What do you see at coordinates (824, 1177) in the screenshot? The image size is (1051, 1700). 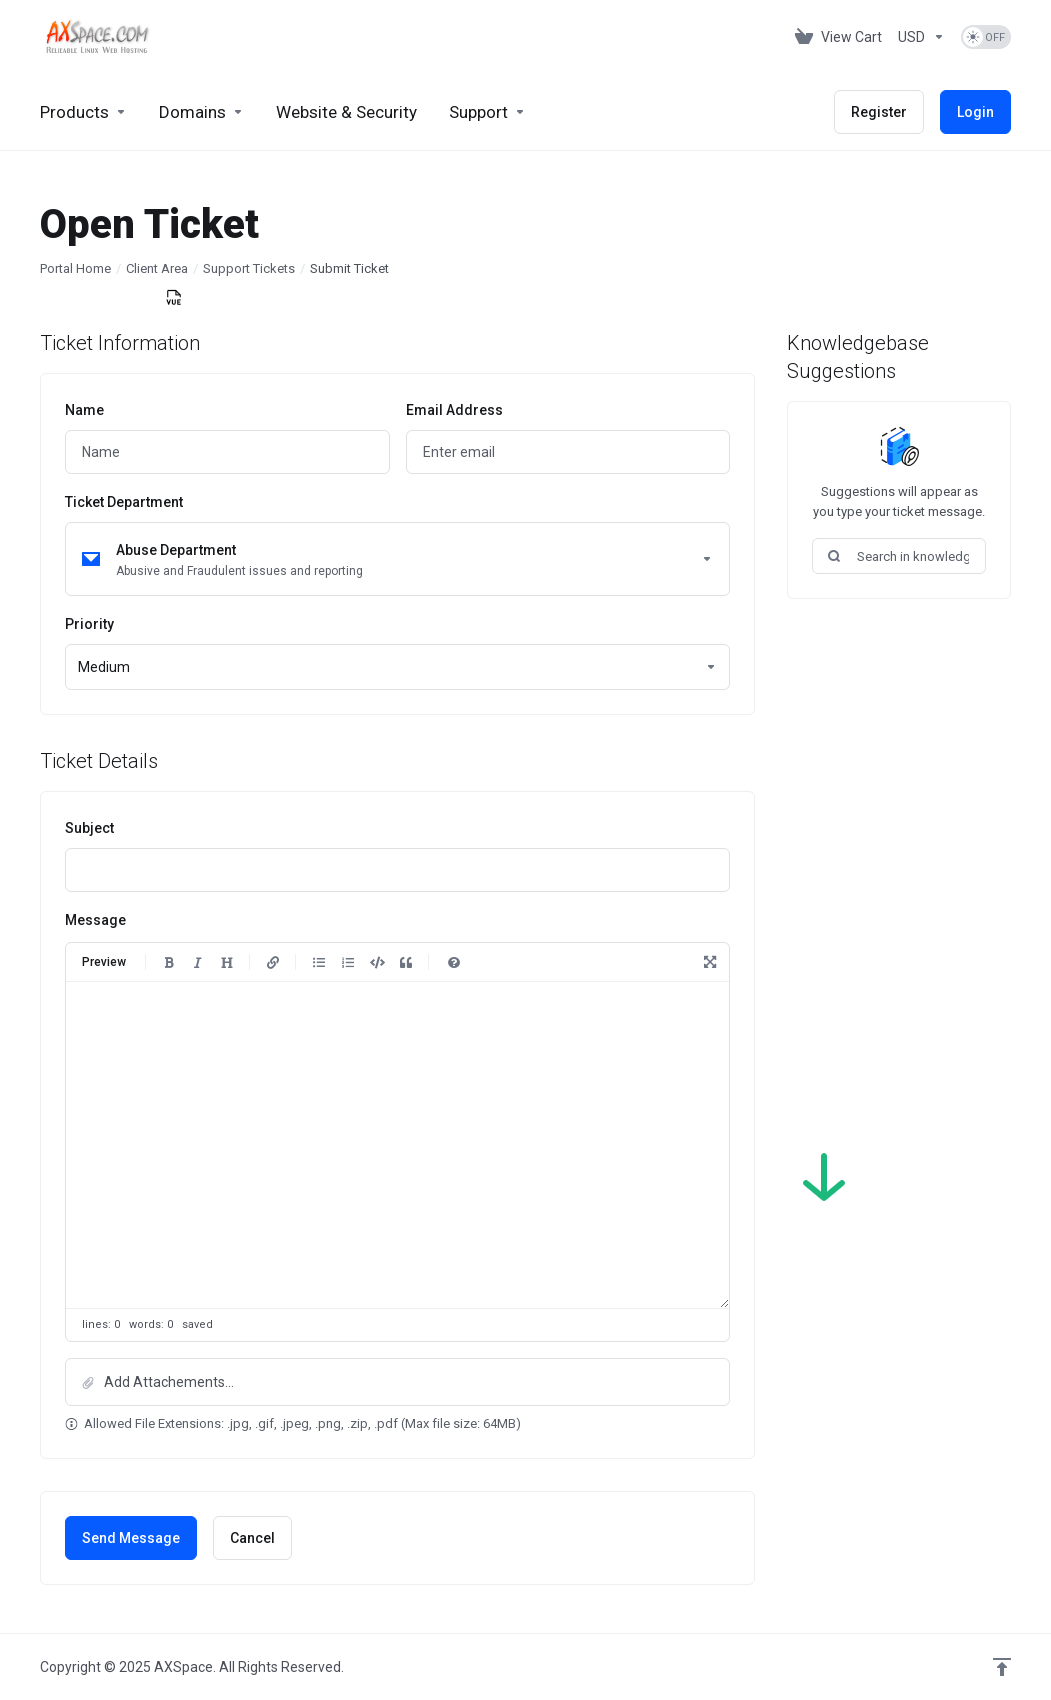 I see `download a file or content` at bounding box center [824, 1177].